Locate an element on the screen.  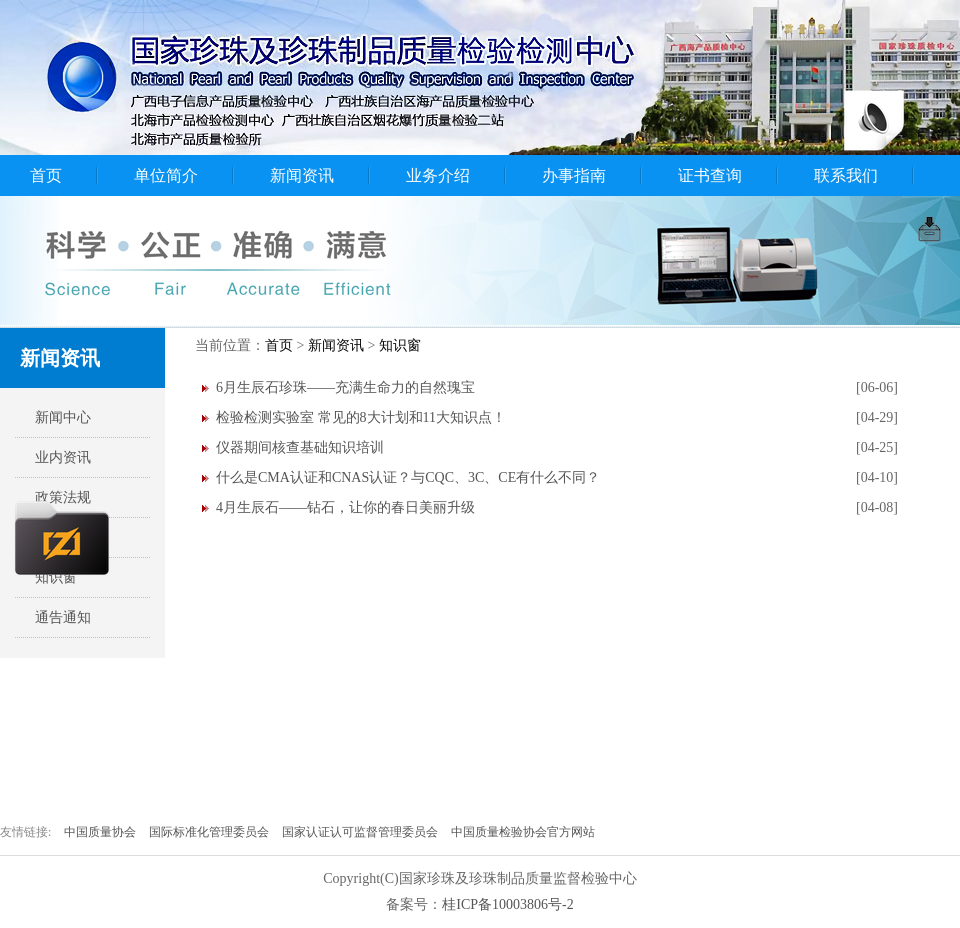
access your dropbox folder in the sidebar is located at coordinates (929, 229).